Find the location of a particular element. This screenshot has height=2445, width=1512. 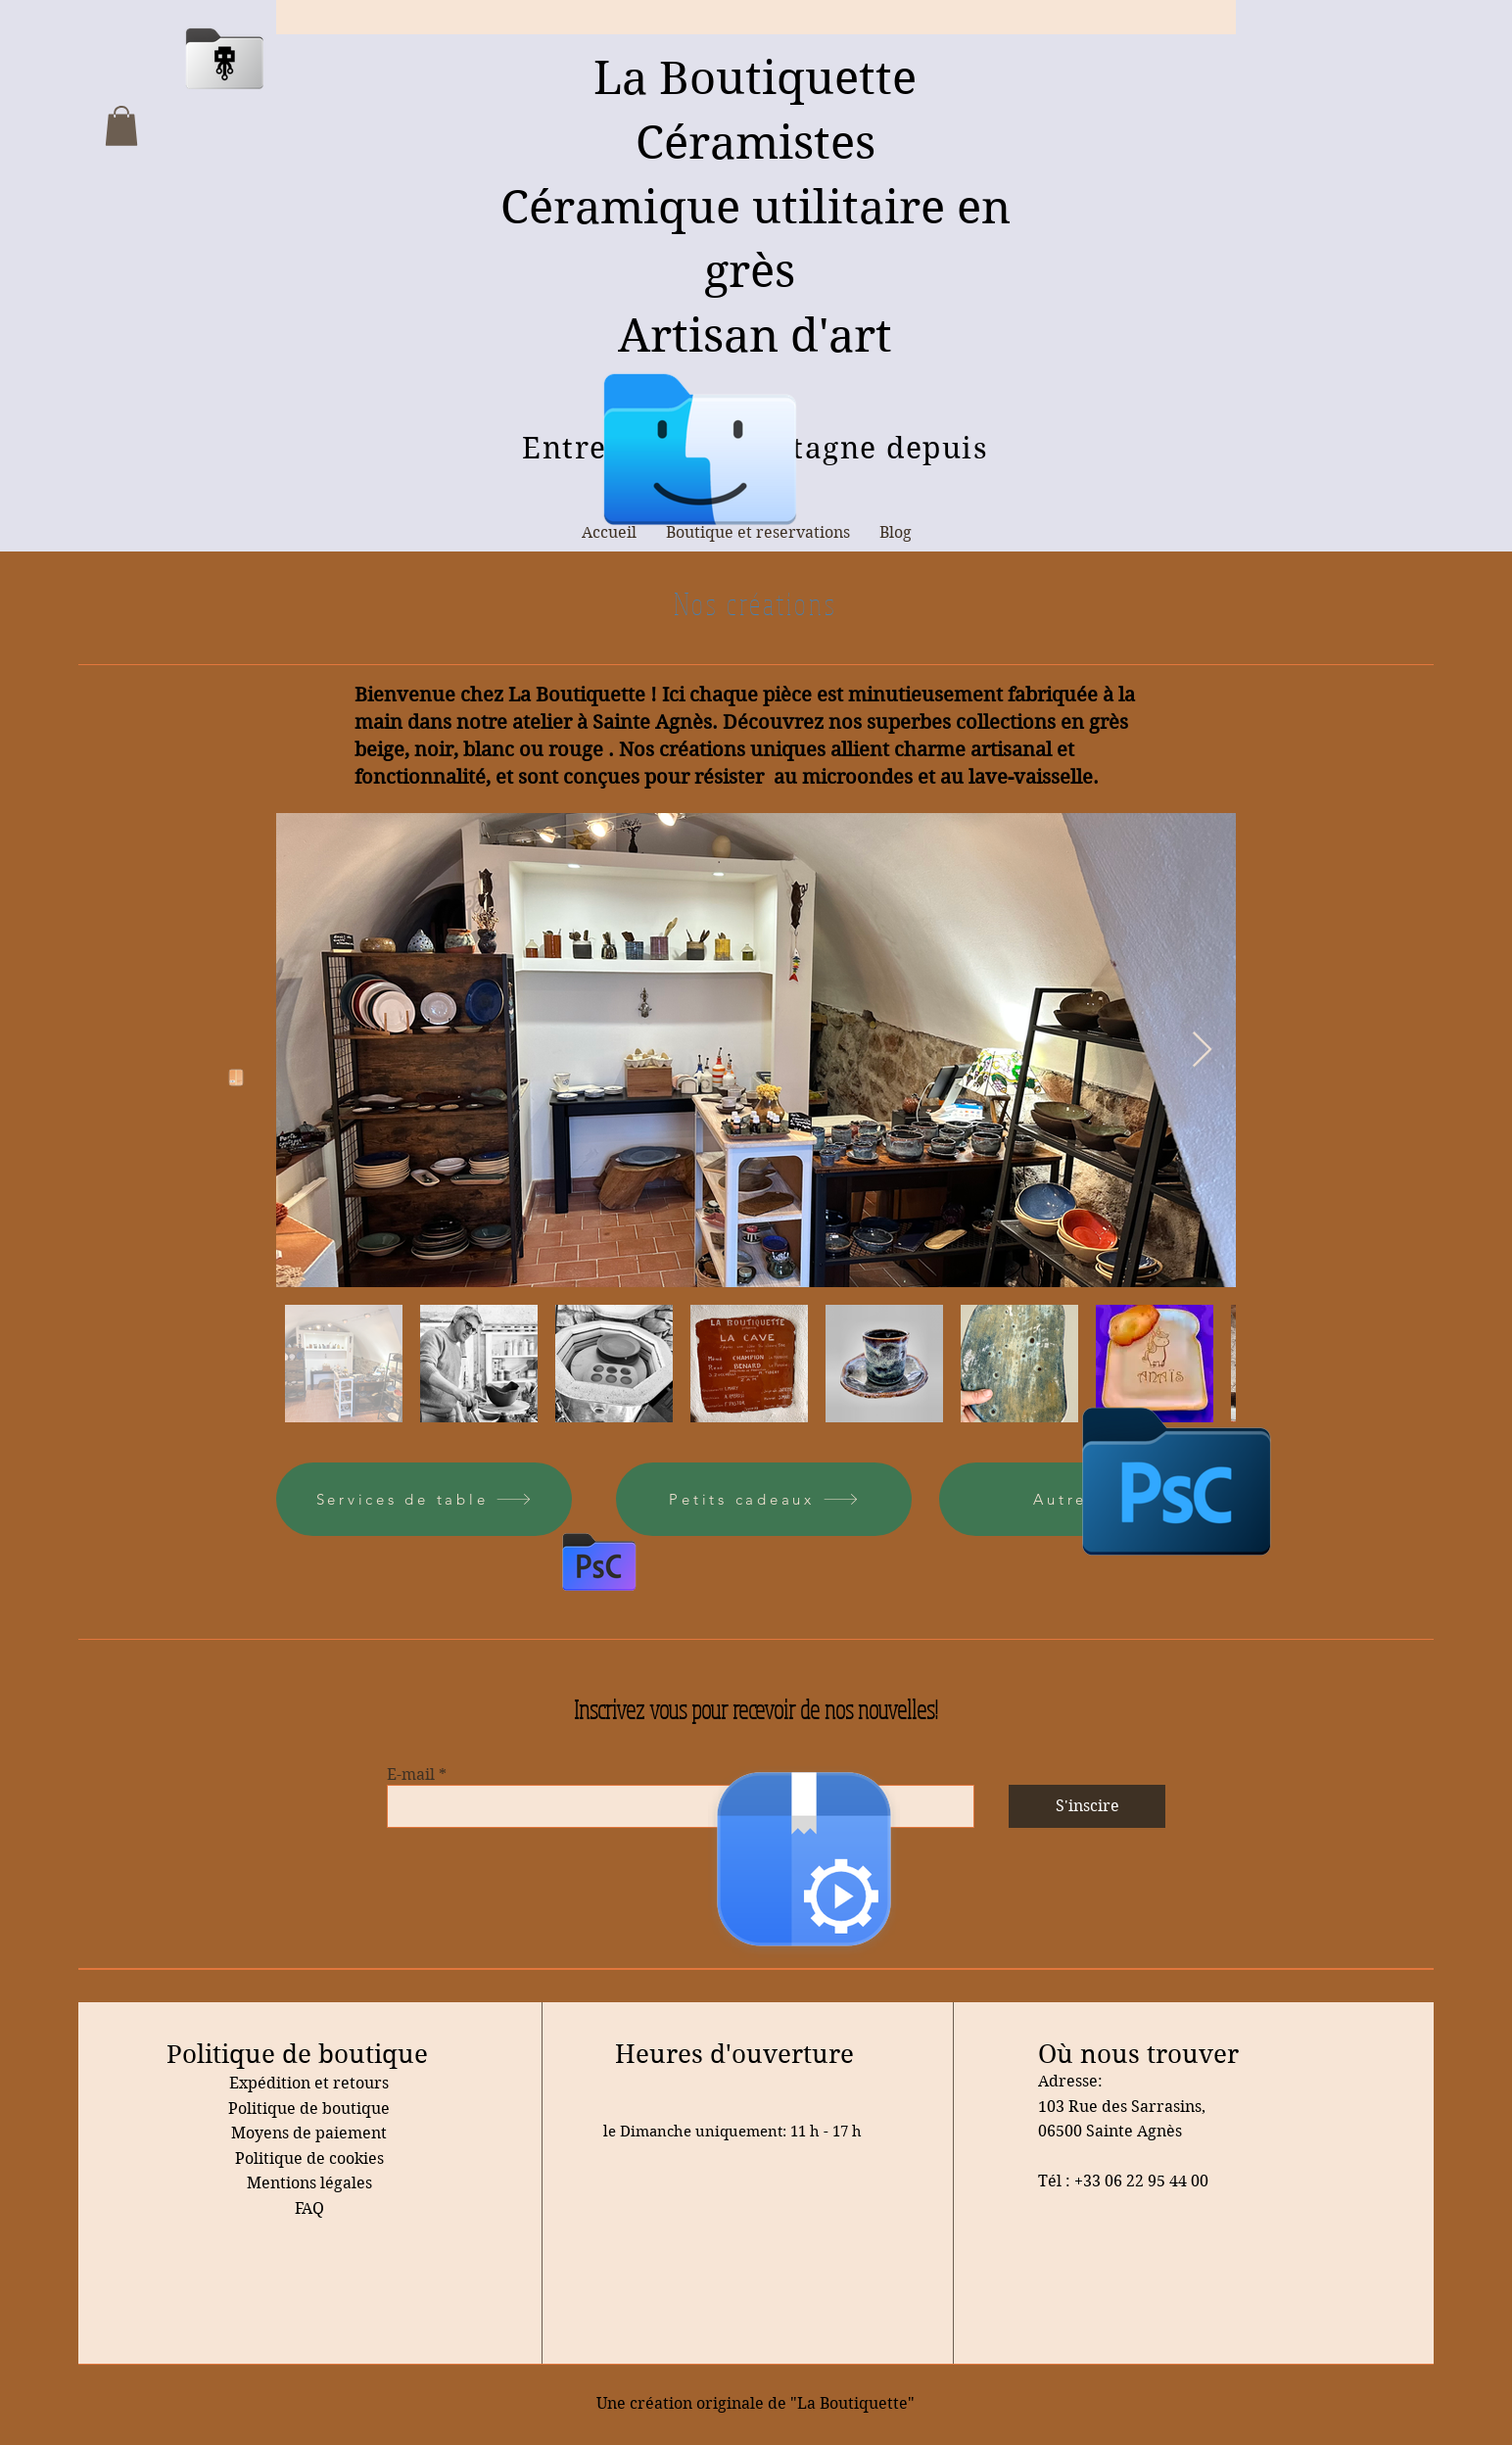

open folder containing adobe photoshop classic files is located at coordinates (1175, 1486).